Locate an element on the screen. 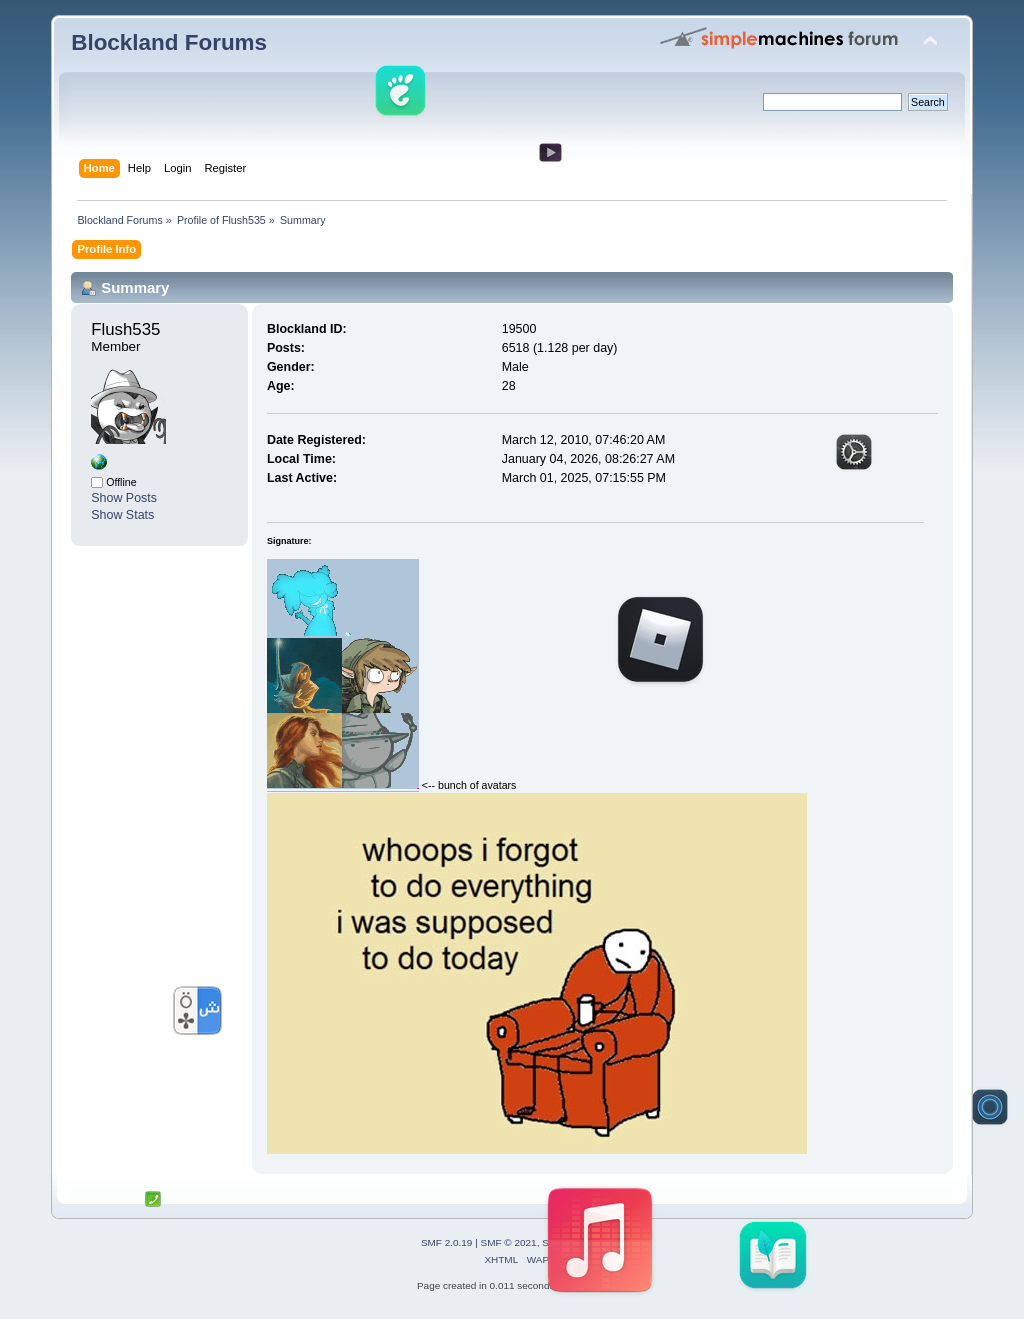 Image resolution: width=1024 pixels, height=1319 pixels. launch armagetron game is located at coordinates (990, 1107).